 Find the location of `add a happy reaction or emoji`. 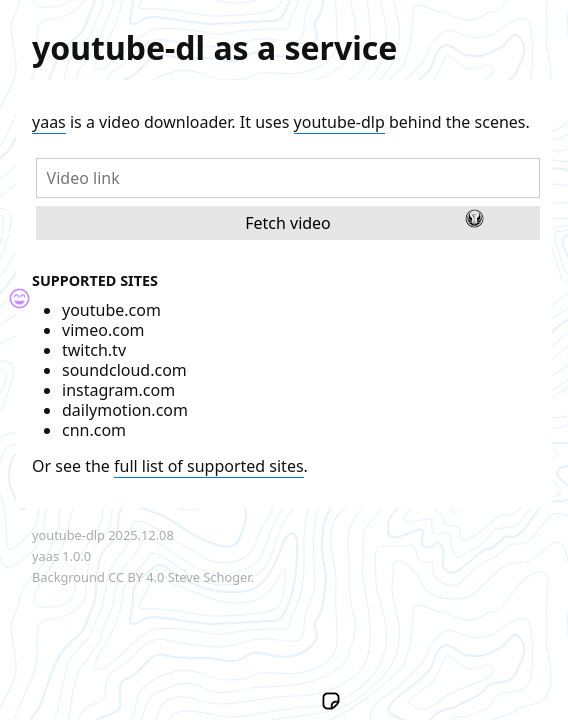

add a happy reaction or emoji is located at coordinates (19, 298).